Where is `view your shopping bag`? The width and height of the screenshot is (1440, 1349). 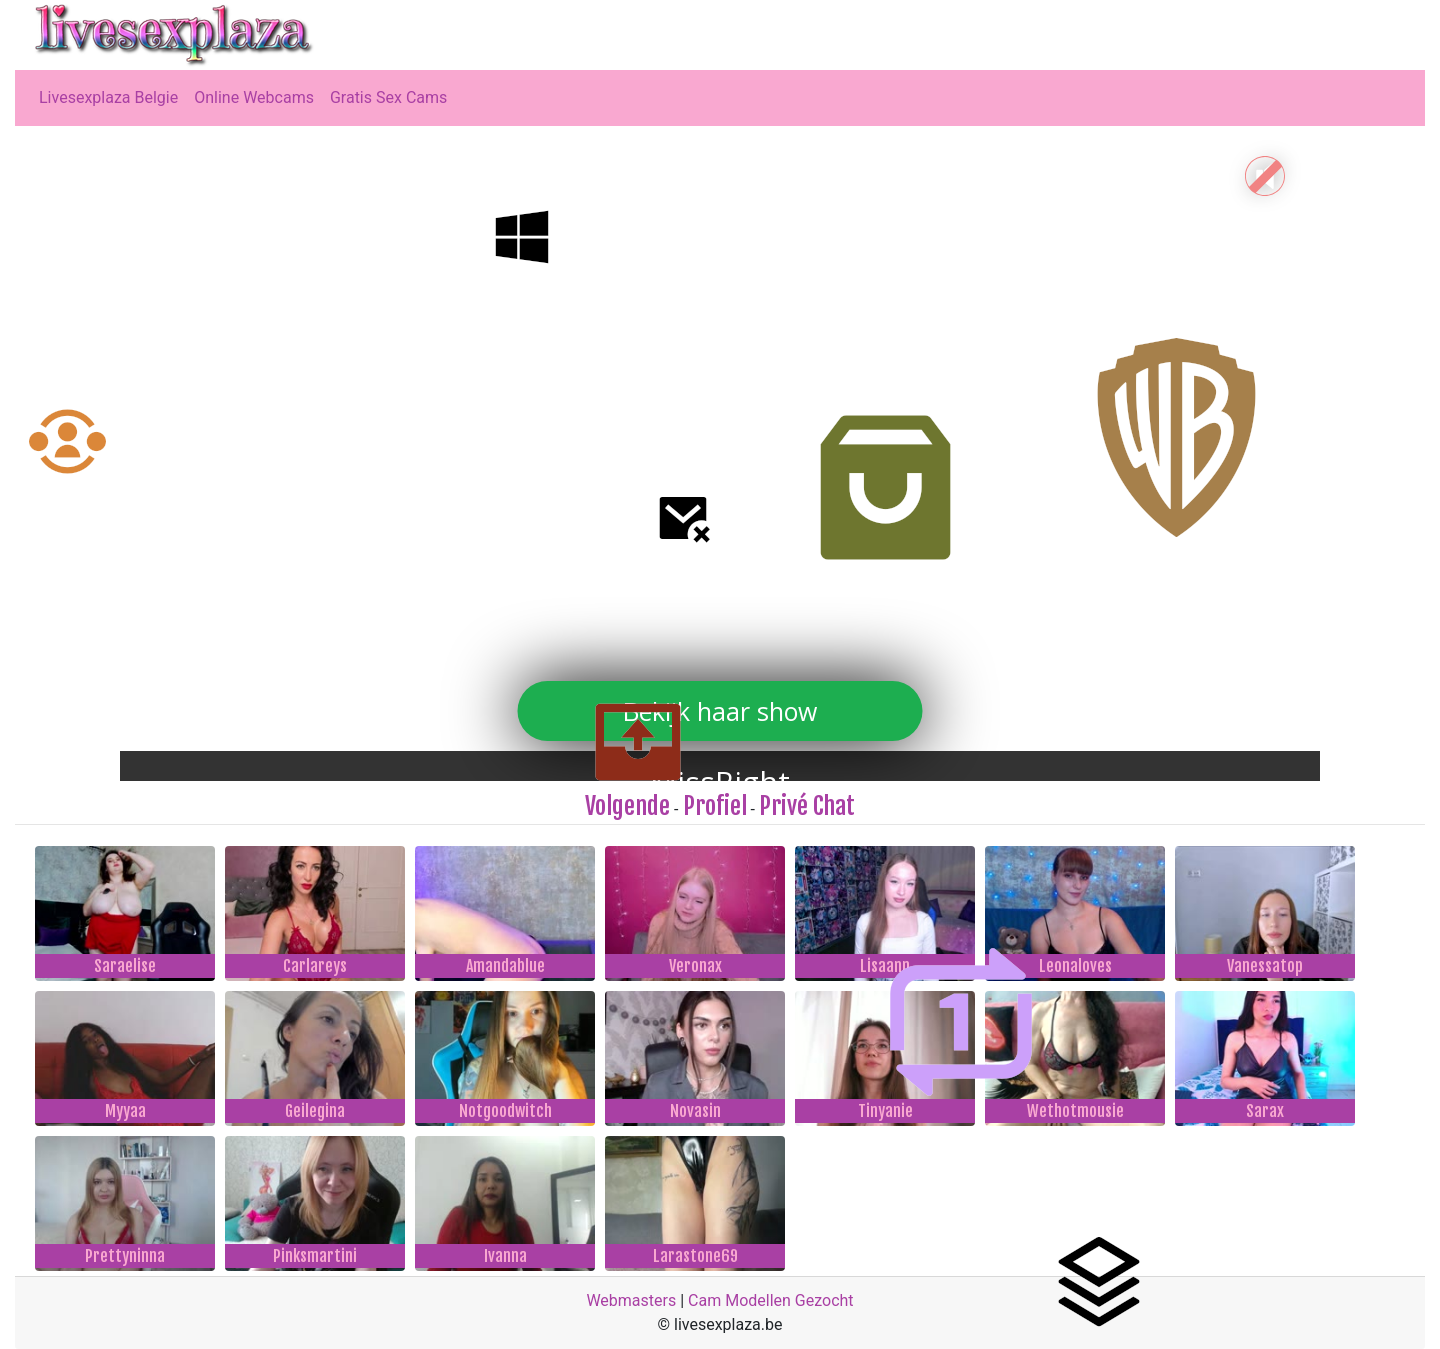 view your shopping bag is located at coordinates (885, 487).